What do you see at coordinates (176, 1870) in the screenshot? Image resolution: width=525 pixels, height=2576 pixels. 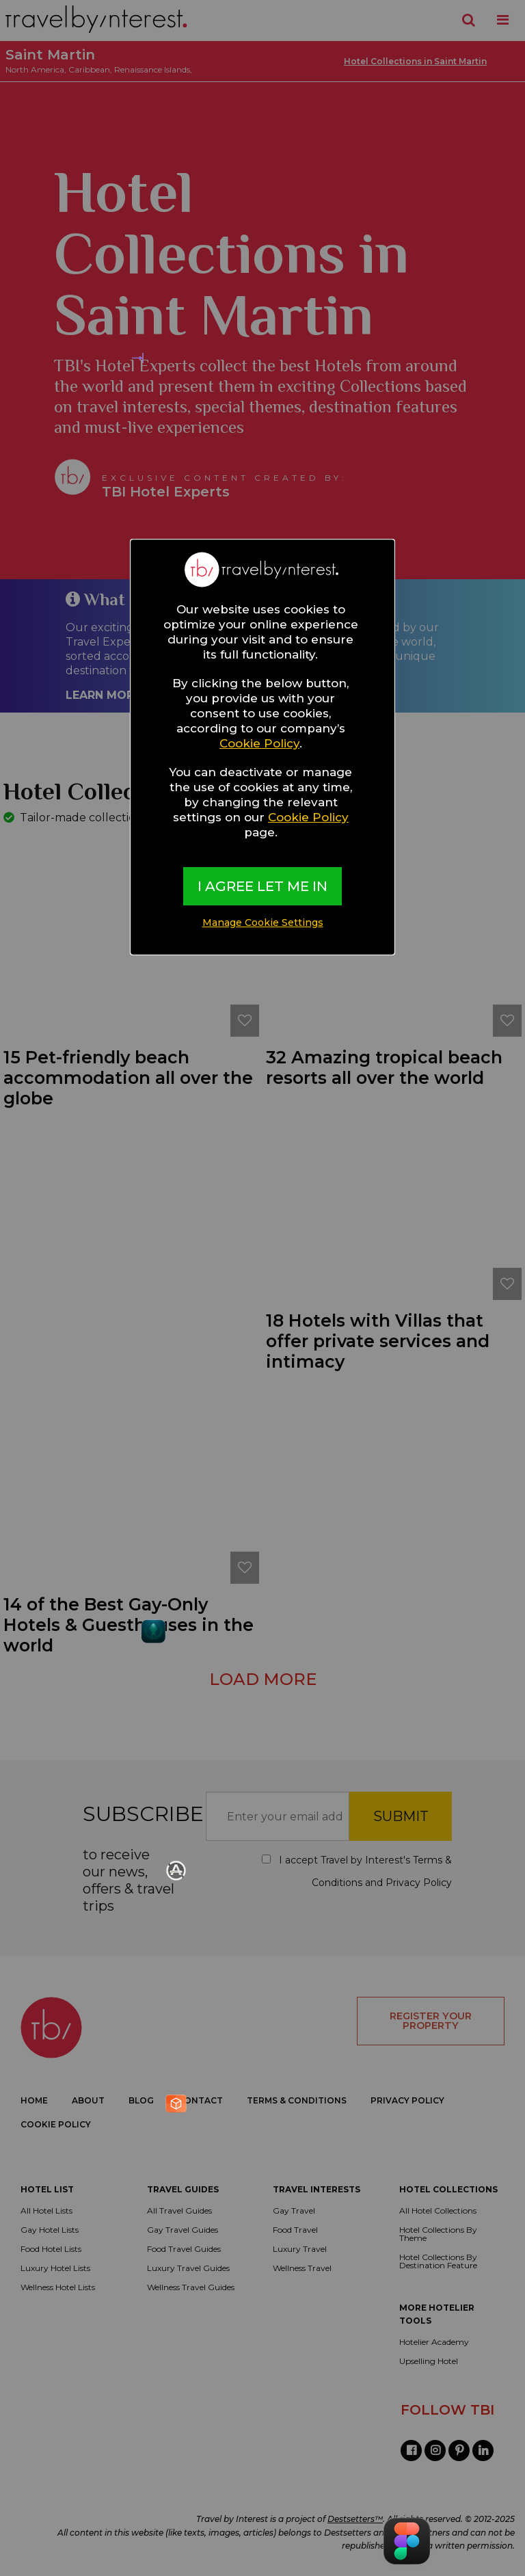 I see `check for available system updates` at bounding box center [176, 1870].